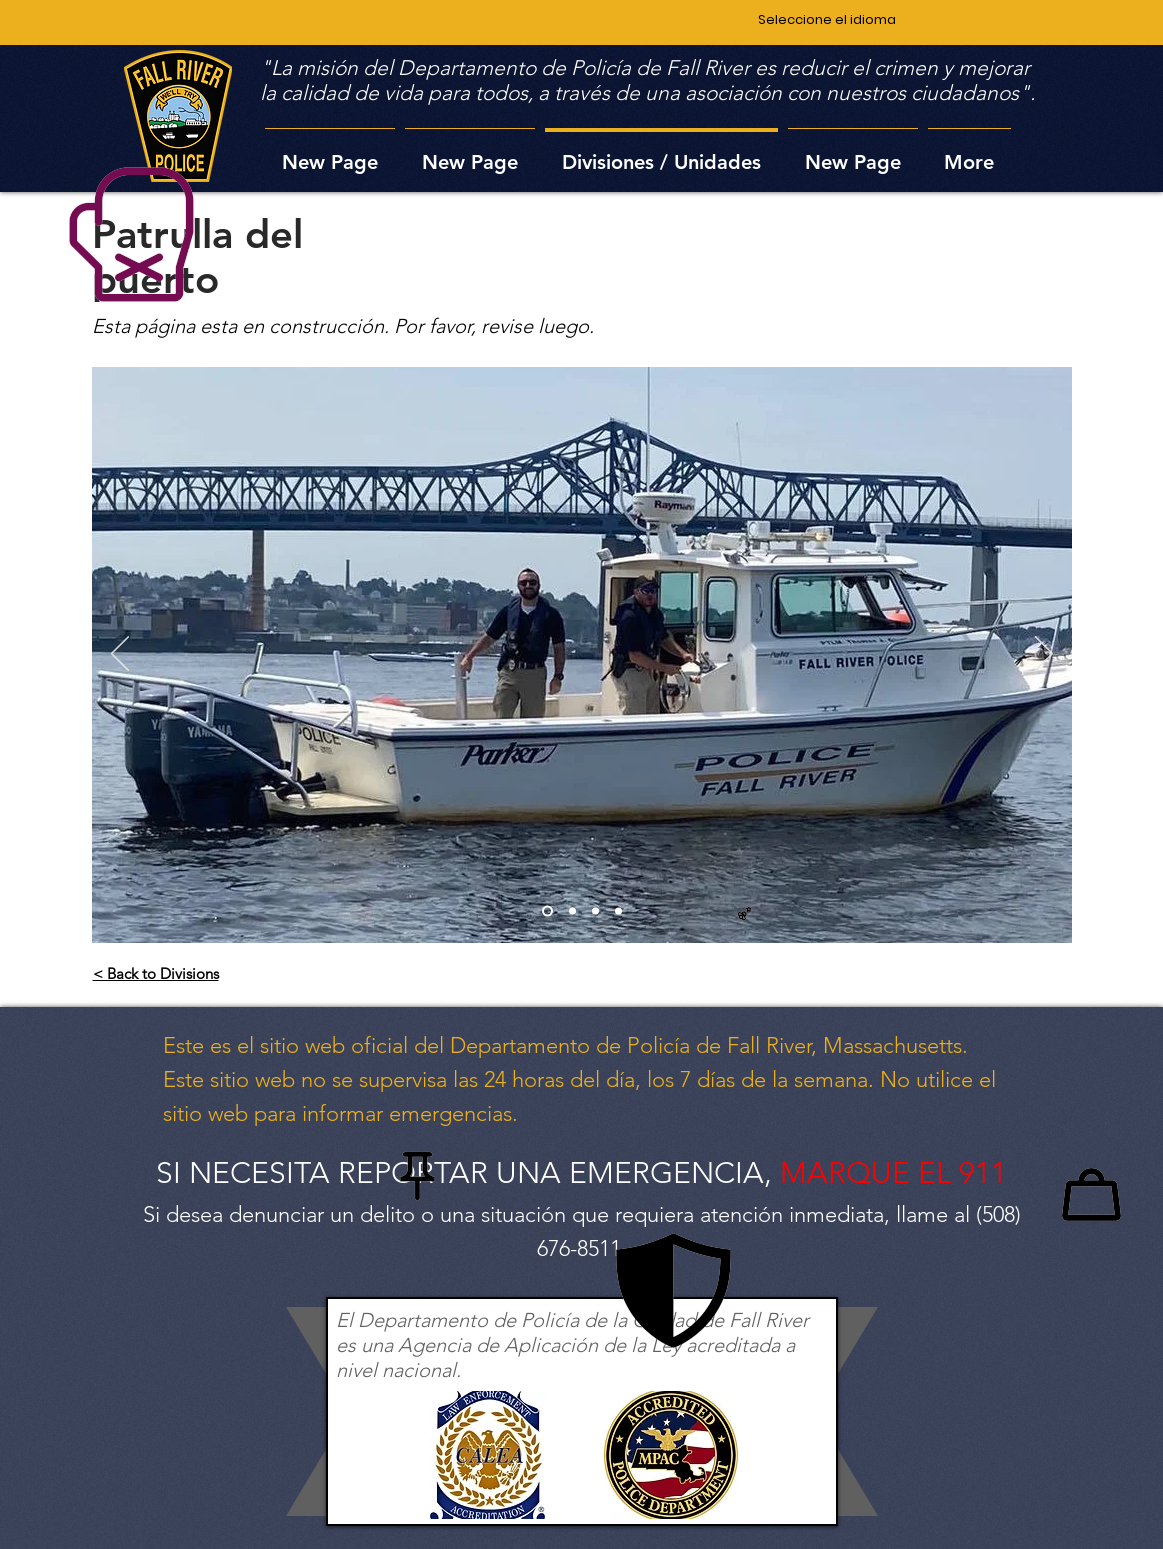 Image resolution: width=1163 pixels, height=1549 pixels. I want to click on access nature or outdoor-themed emoji, so click(744, 913).